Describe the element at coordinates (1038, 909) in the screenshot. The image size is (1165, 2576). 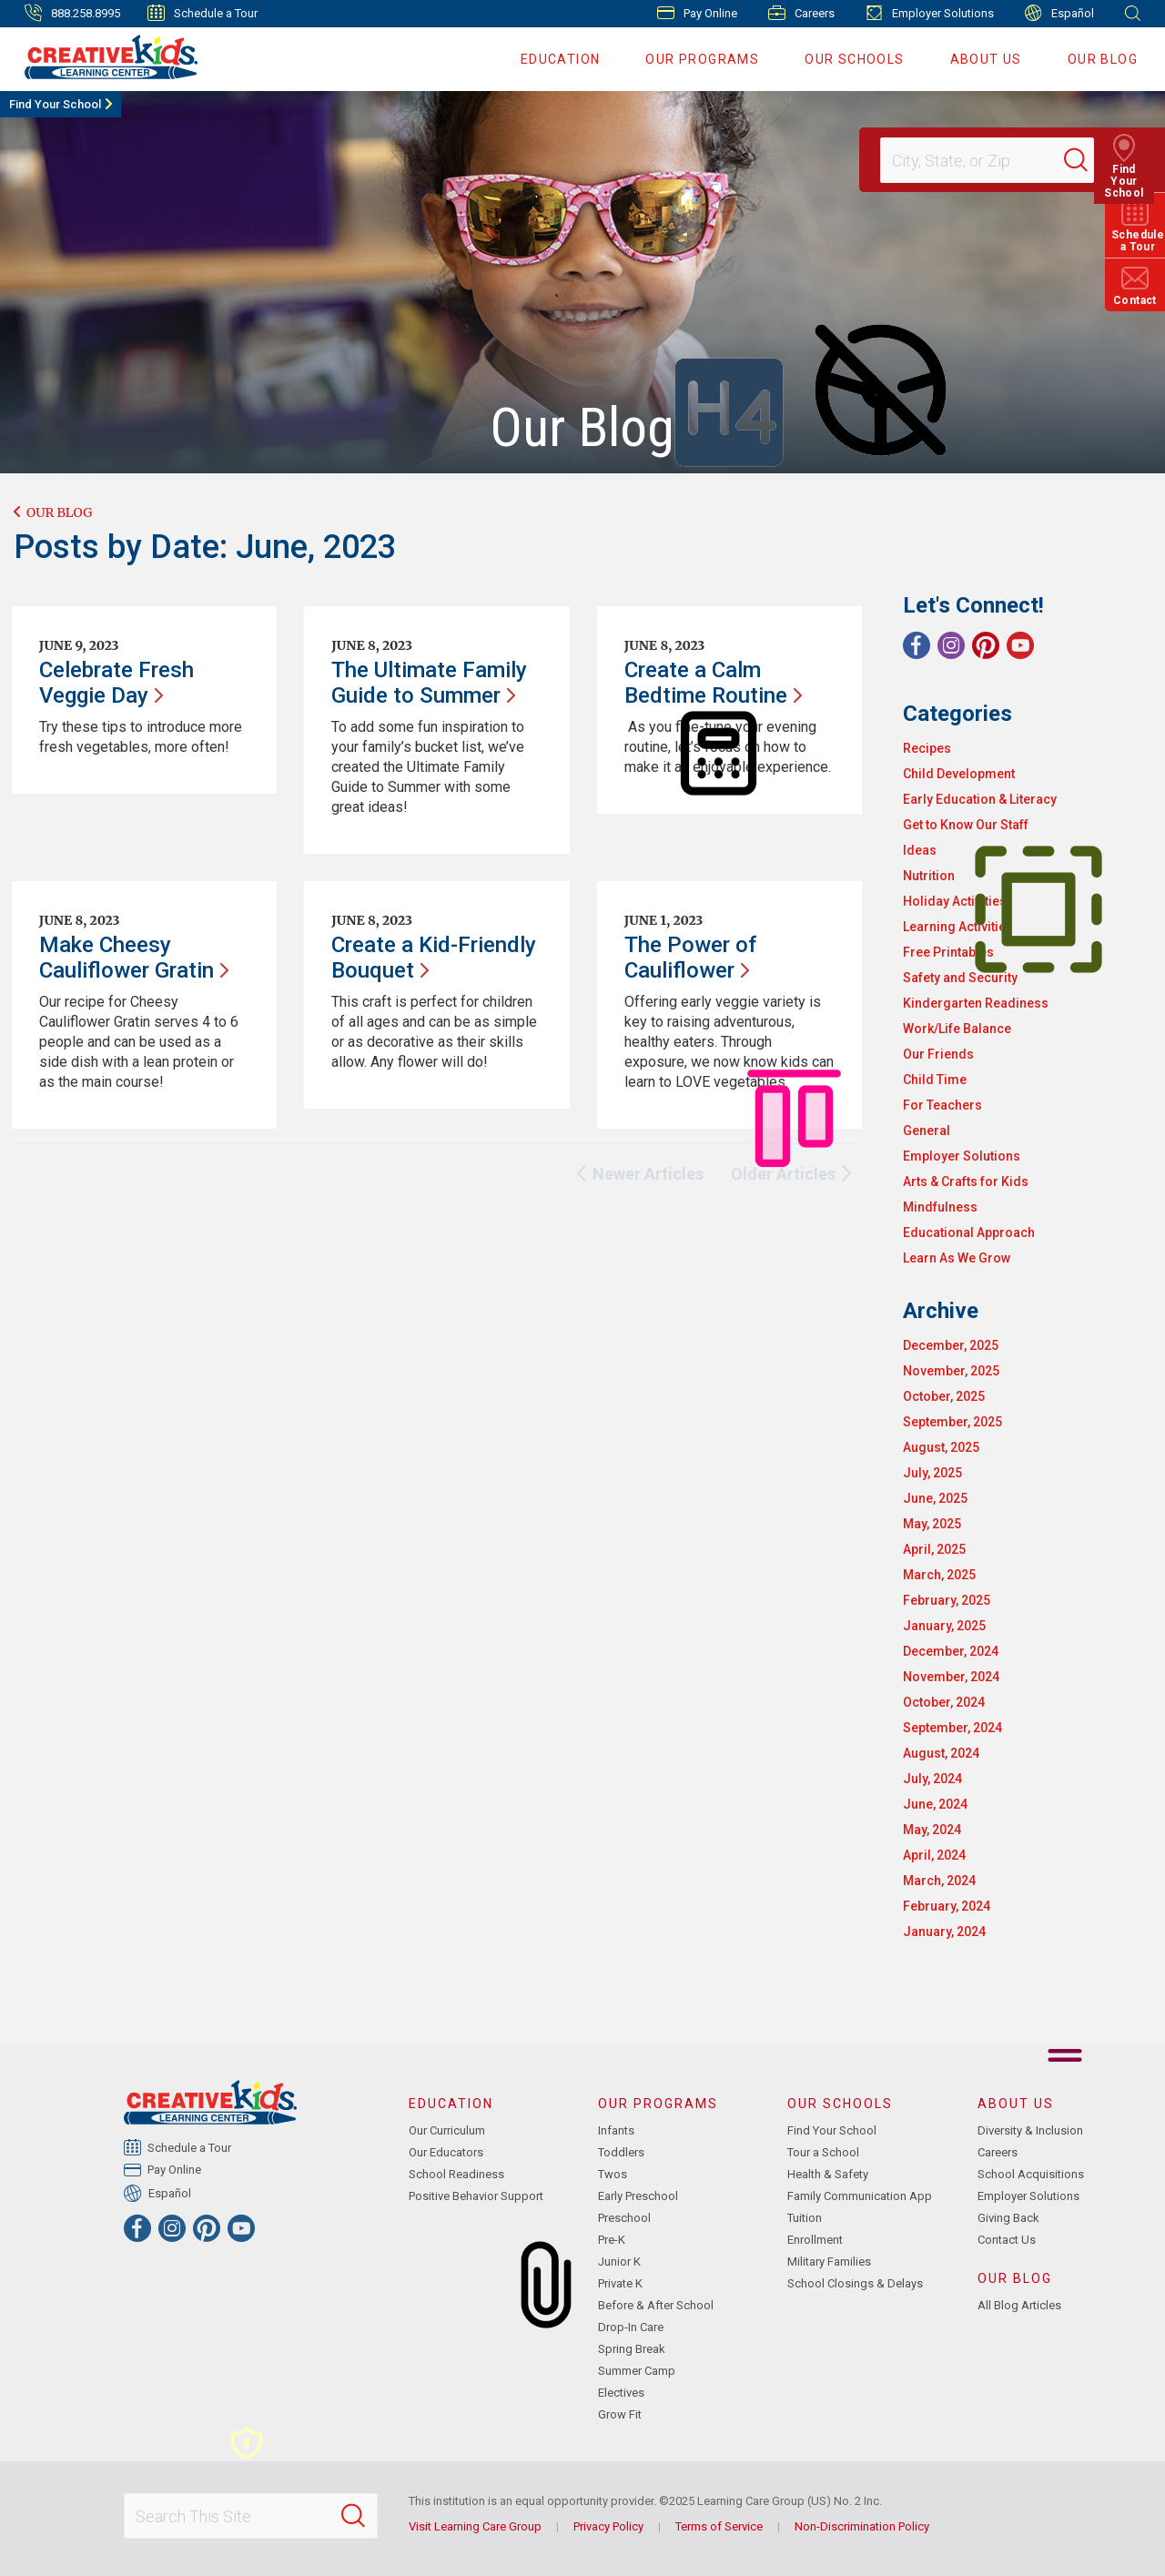
I see `select all items in the current view` at that location.